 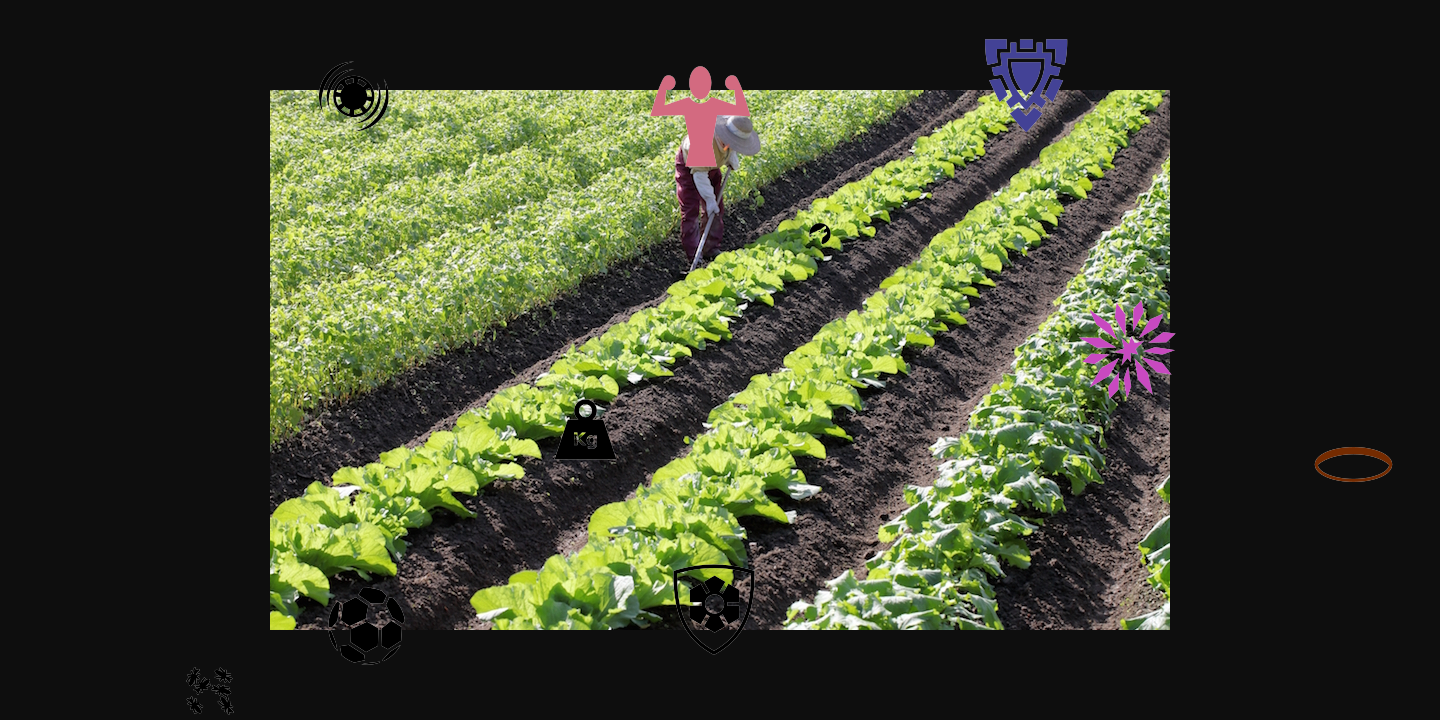 What do you see at coordinates (713, 609) in the screenshot?
I see `activate ice or frost defense ability` at bounding box center [713, 609].